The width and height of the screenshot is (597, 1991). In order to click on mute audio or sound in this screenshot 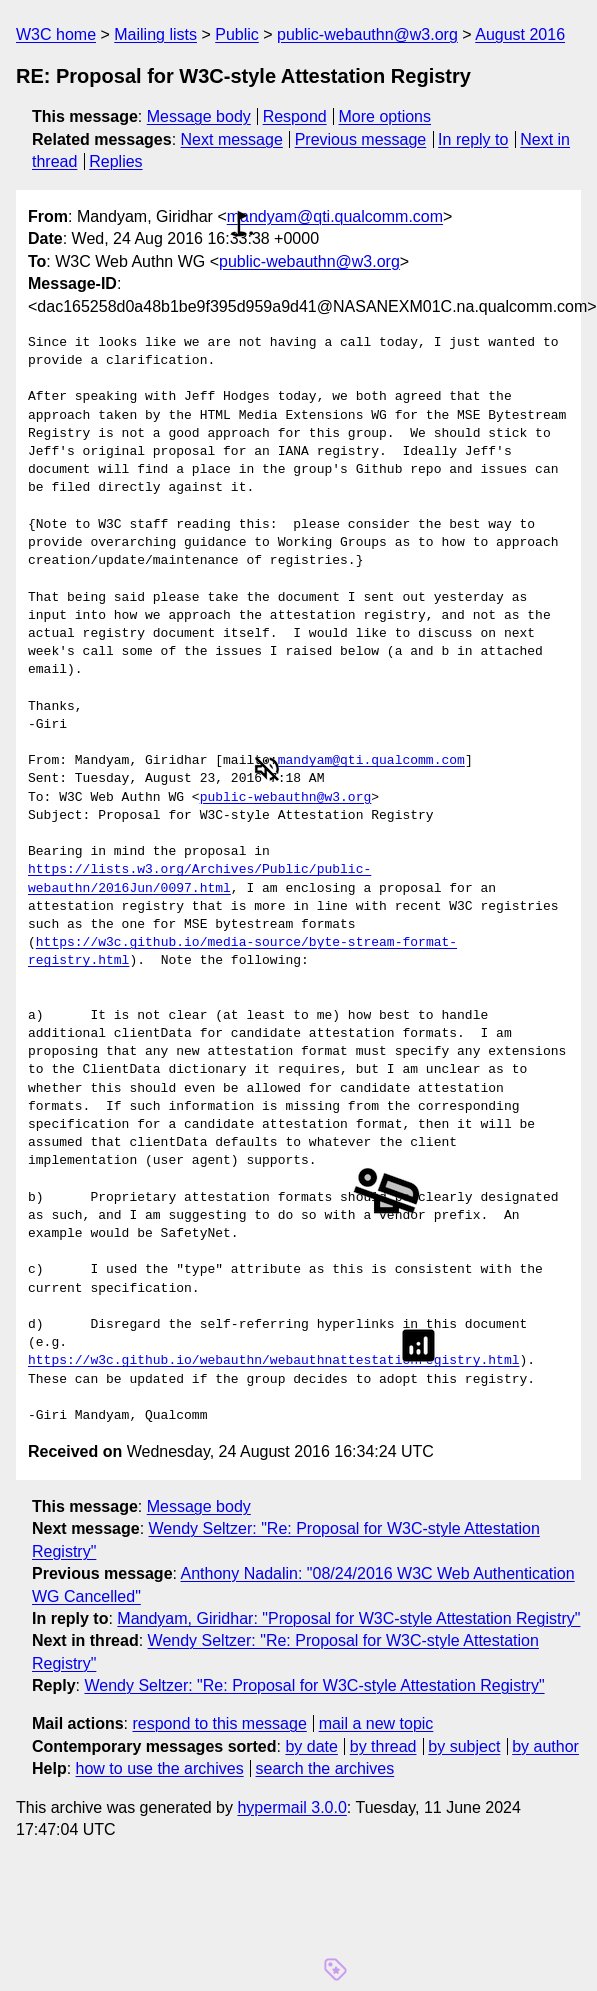, I will do `click(267, 769)`.